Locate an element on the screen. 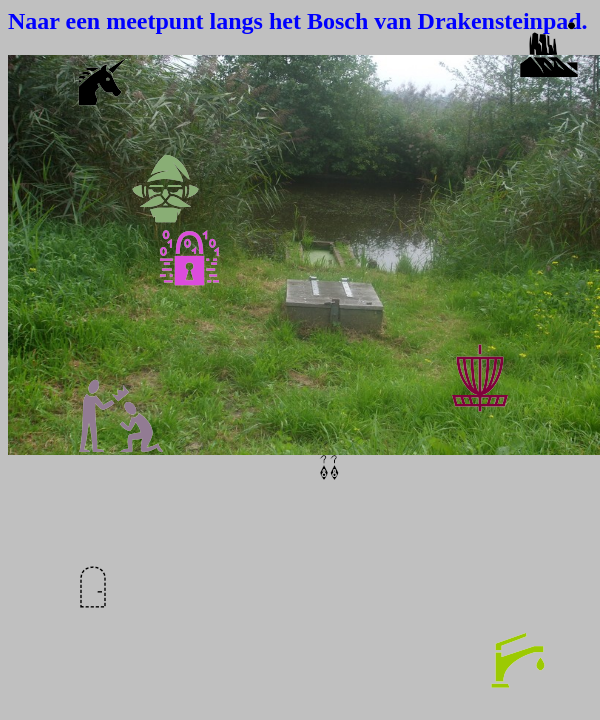 The width and height of the screenshot is (600, 720). access disc golf course information is located at coordinates (480, 378).